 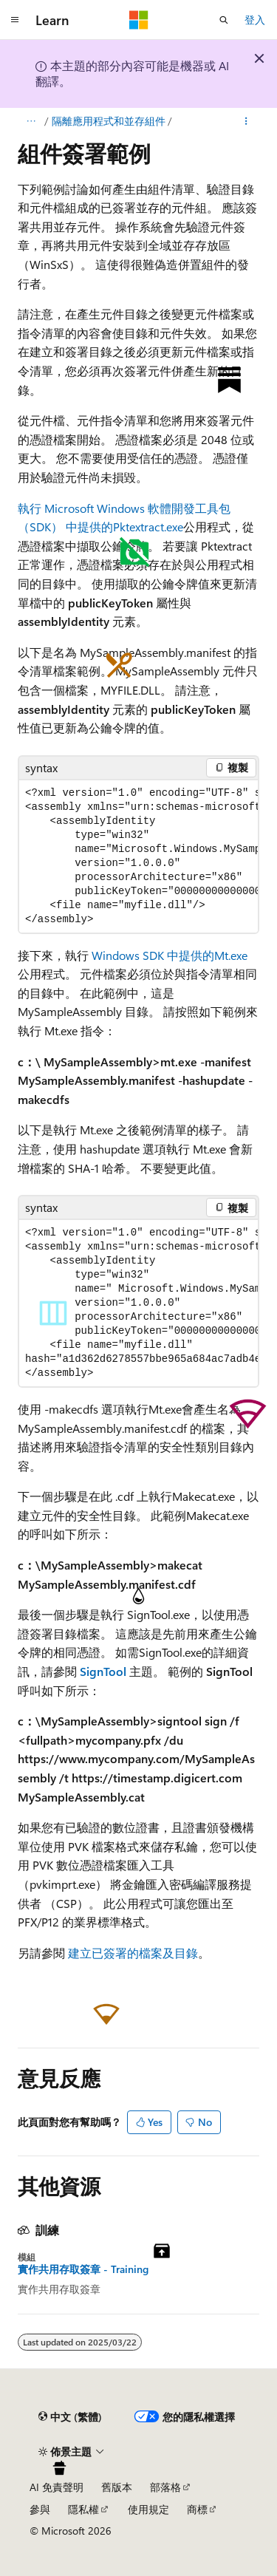 I want to click on open the Substack app, so click(x=229, y=380).